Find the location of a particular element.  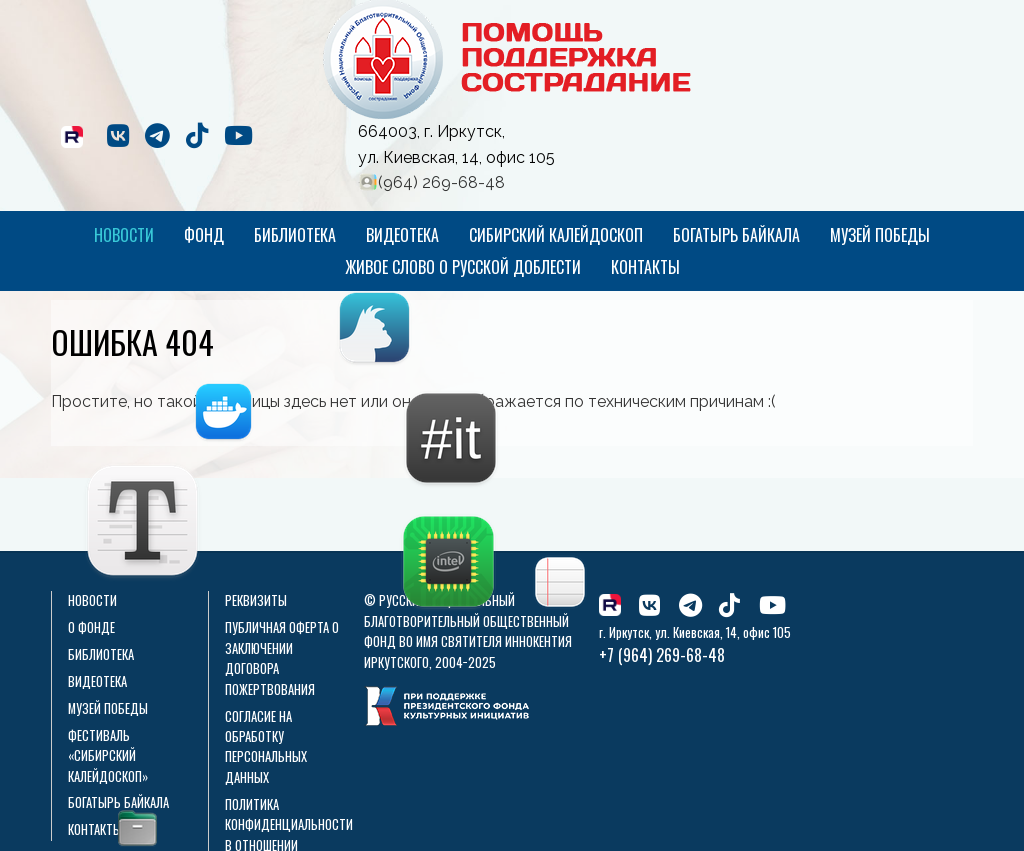

open the file manager is located at coordinates (137, 827).